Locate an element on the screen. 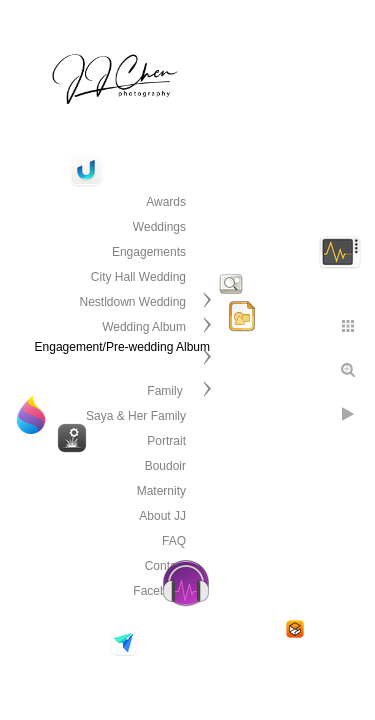 The height and width of the screenshot is (720, 375). open eye of gnome image viewer is located at coordinates (231, 284).